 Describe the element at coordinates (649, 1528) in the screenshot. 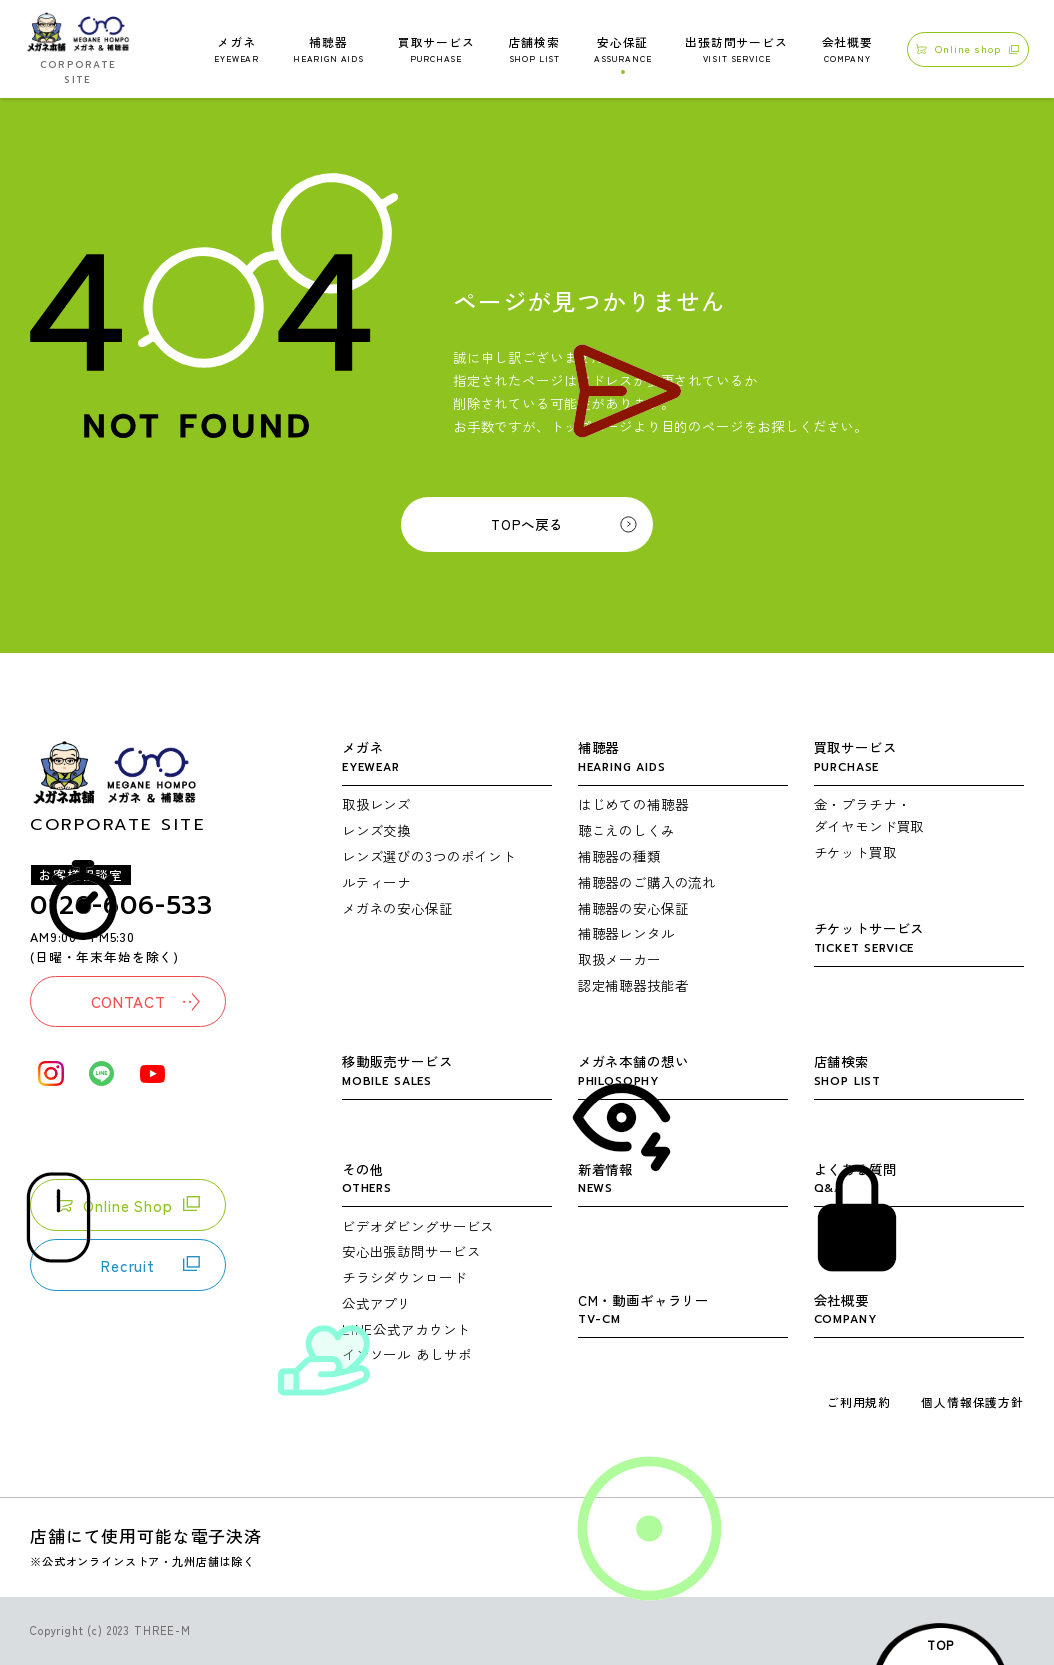

I see `view open issues in a repository` at that location.